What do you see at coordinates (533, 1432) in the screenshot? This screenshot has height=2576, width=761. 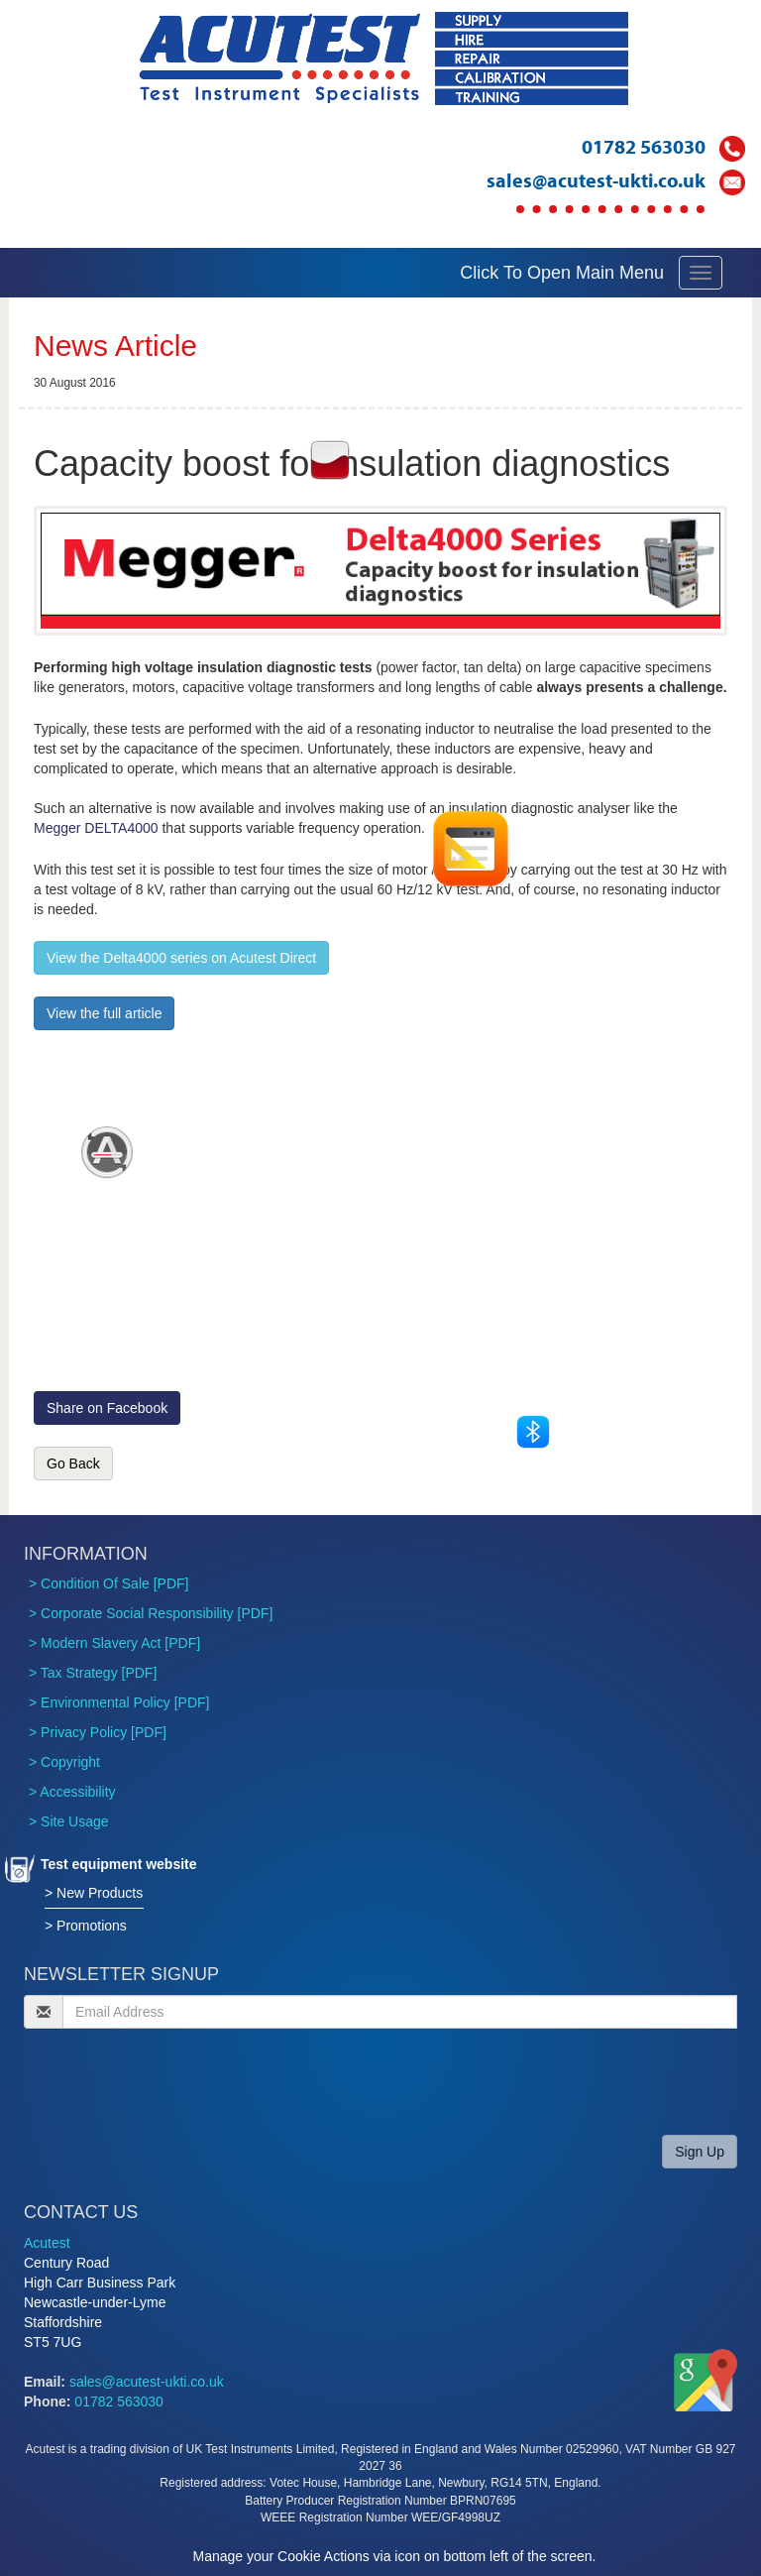 I see `open bluetooth file exchange app` at bounding box center [533, 1432].